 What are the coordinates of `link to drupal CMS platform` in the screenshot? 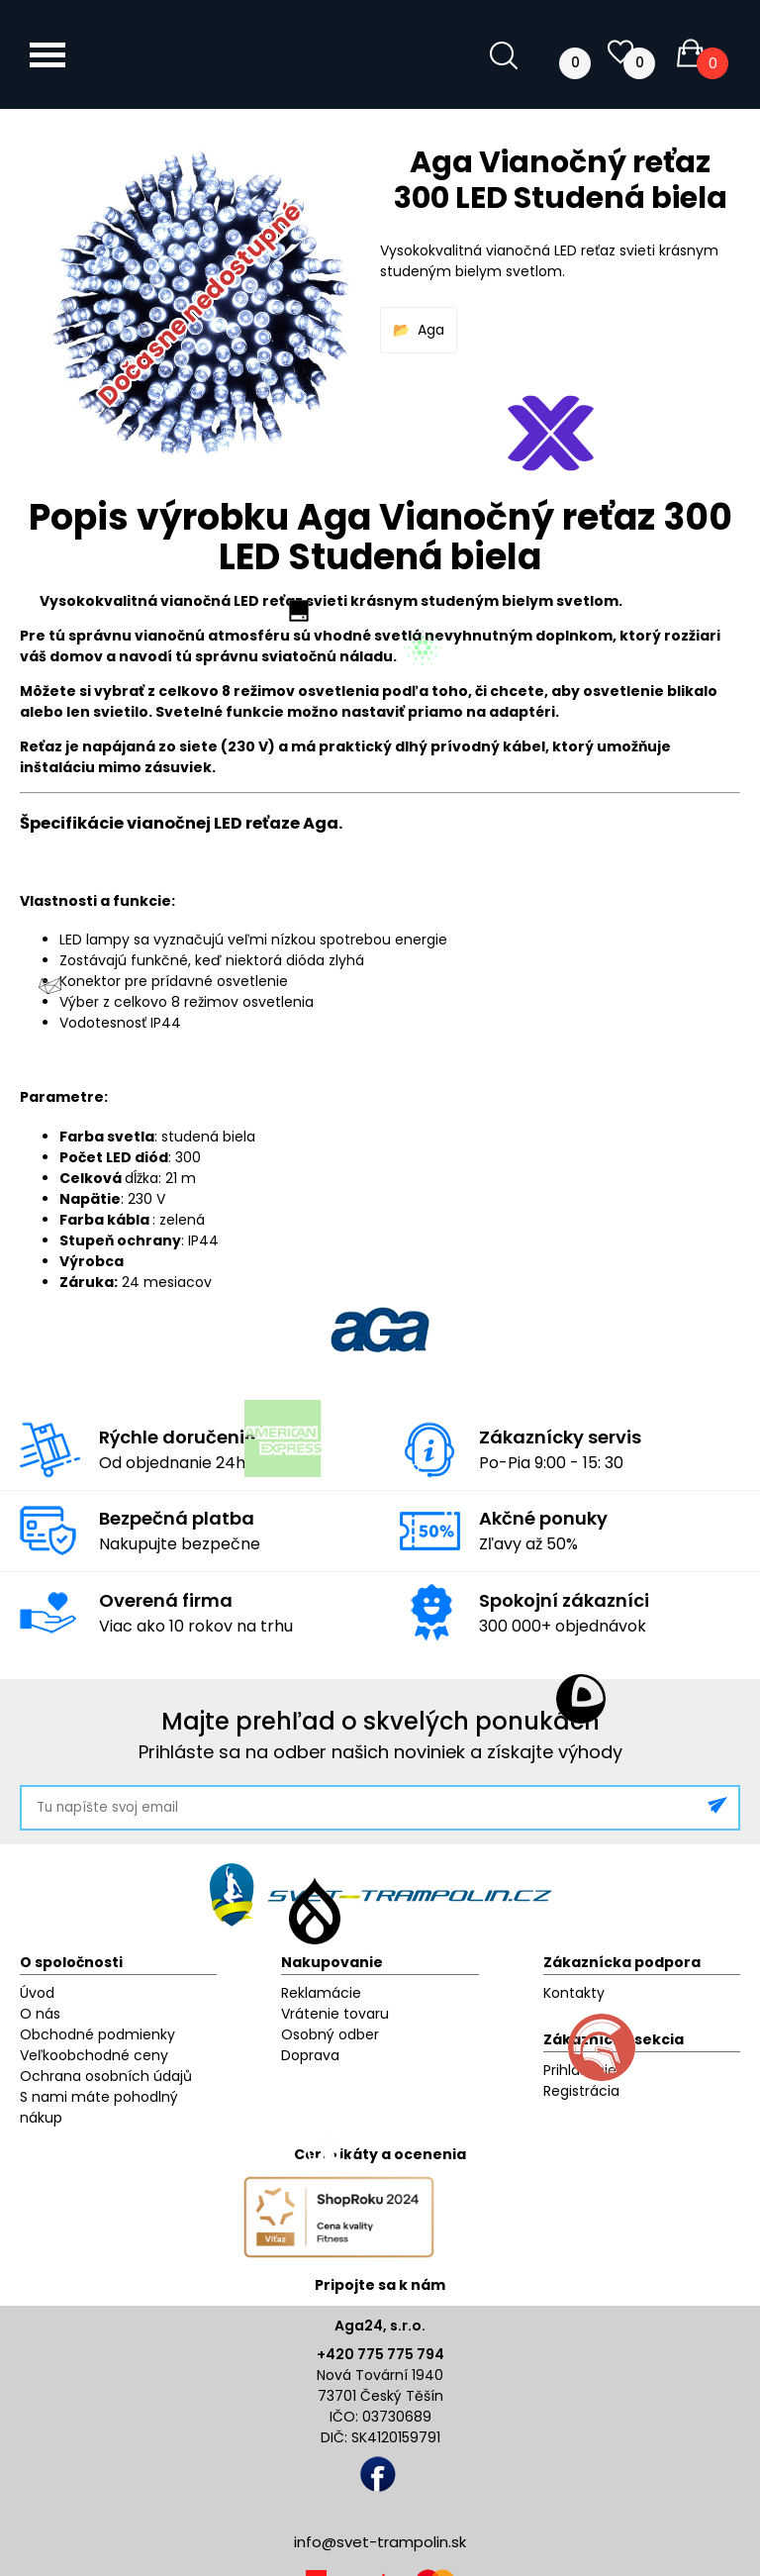 It's located at (315, 1911).